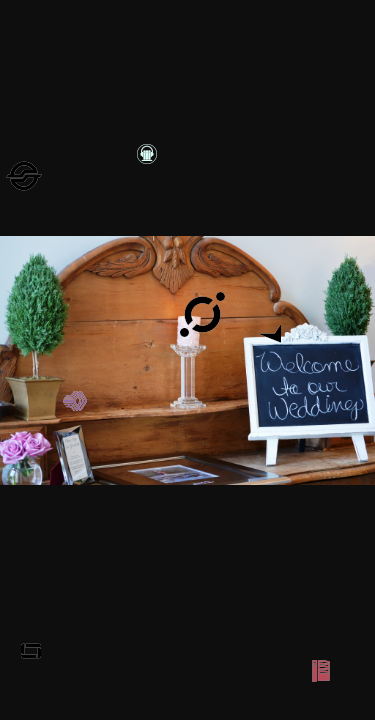 Image resolution: width=375 pixels, height=720 pixels. What do you see at coordinates (75, 401) in the screenshot?
I see `pm2 process manager logo` at bounding box center [75, 401].